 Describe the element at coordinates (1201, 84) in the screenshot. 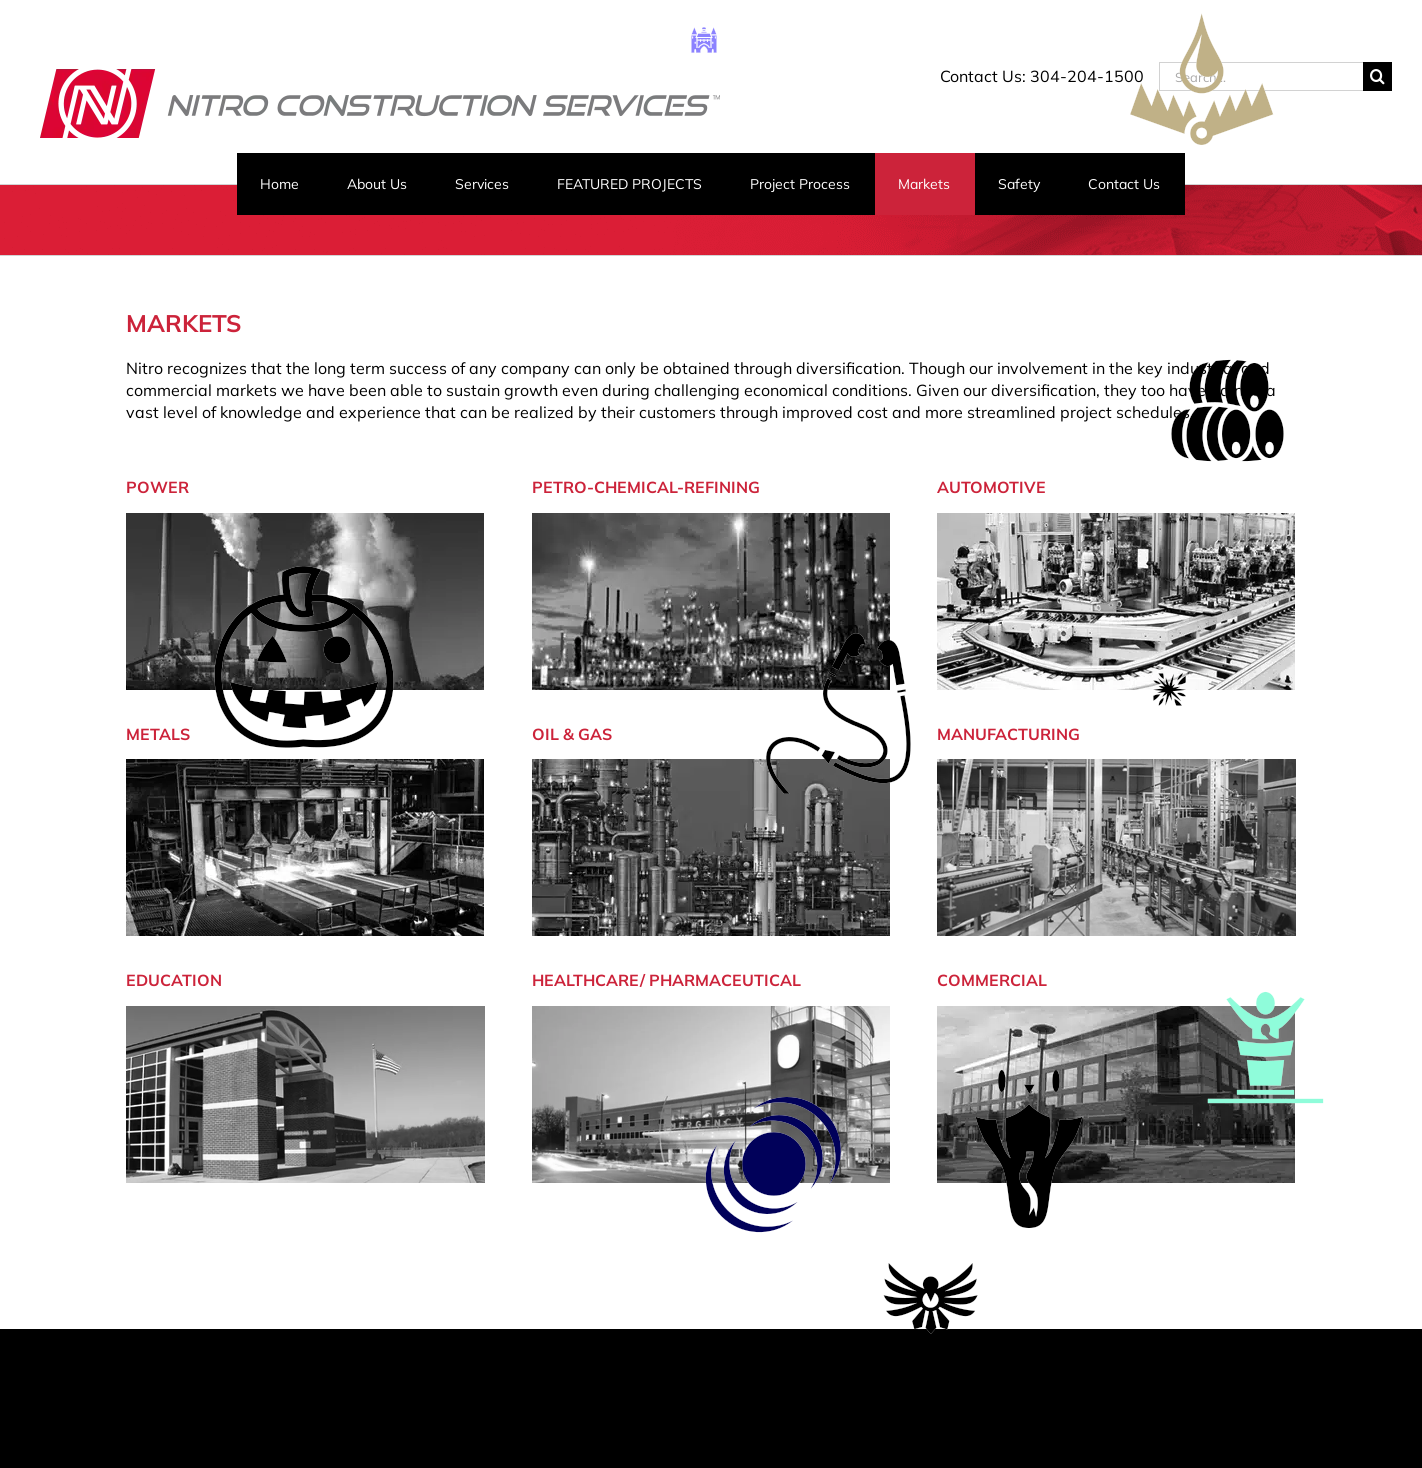

I see `indicates a grease trap or oil collection hazard` at that location.